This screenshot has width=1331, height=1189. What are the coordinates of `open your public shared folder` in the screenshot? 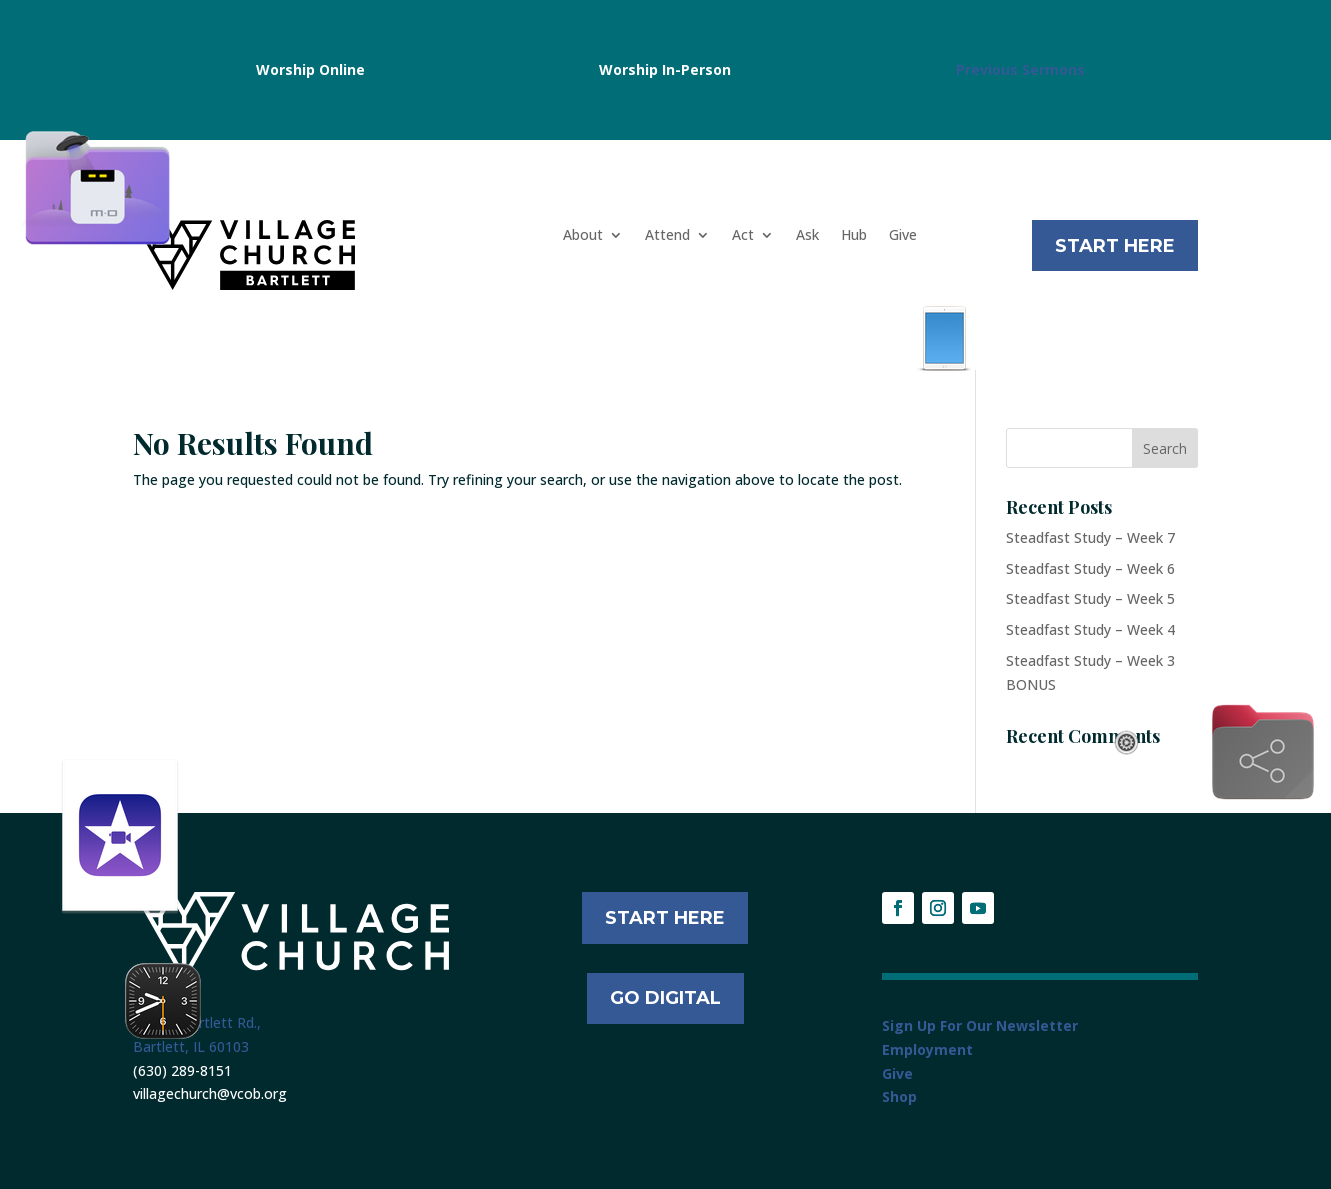 It's located at (1263, 752).